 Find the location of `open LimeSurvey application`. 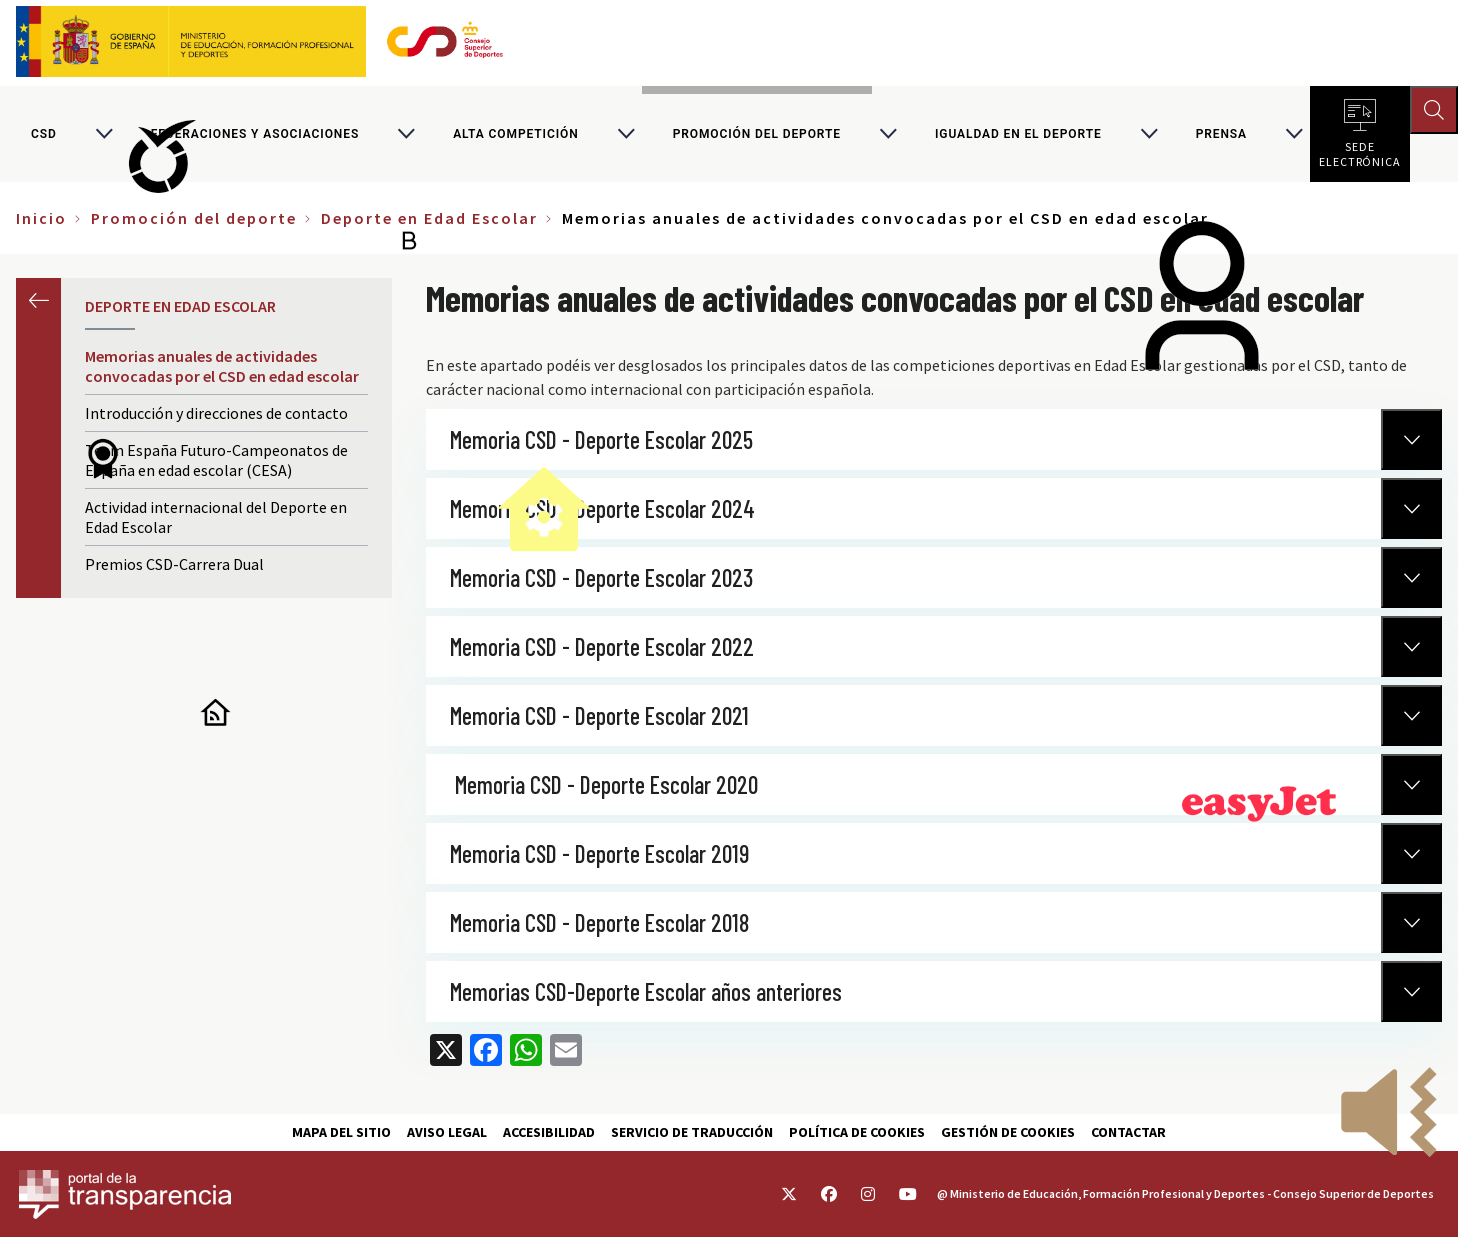

open LimeSurvey application is located at coordinates (162, 156).